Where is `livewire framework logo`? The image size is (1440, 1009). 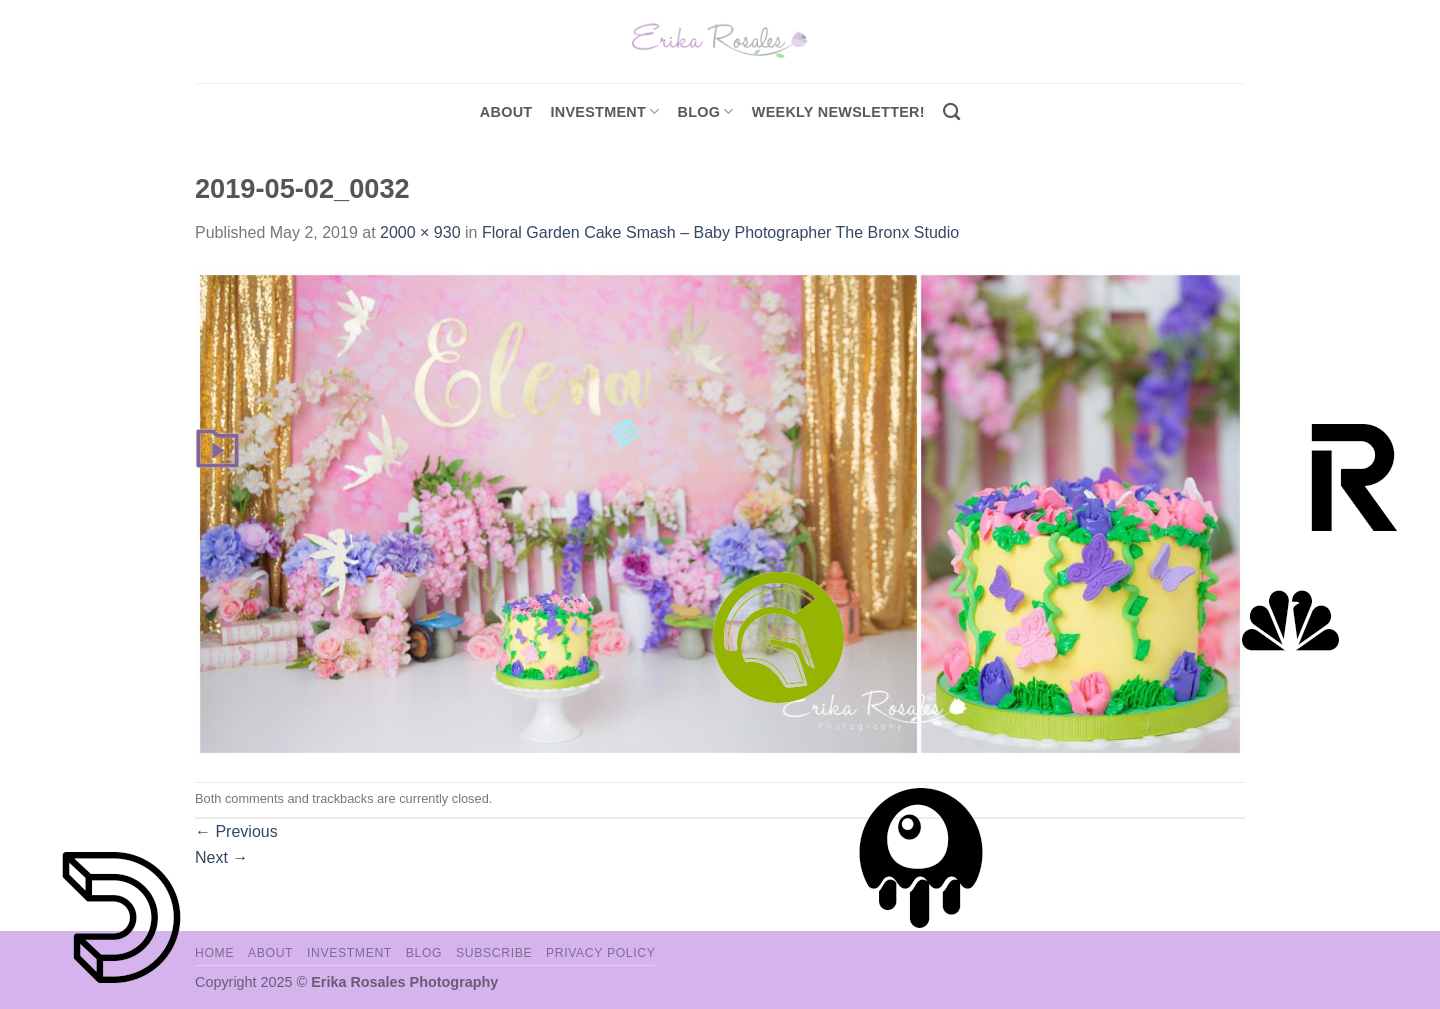 livewire framework logo is located at coordinates (921, 858).